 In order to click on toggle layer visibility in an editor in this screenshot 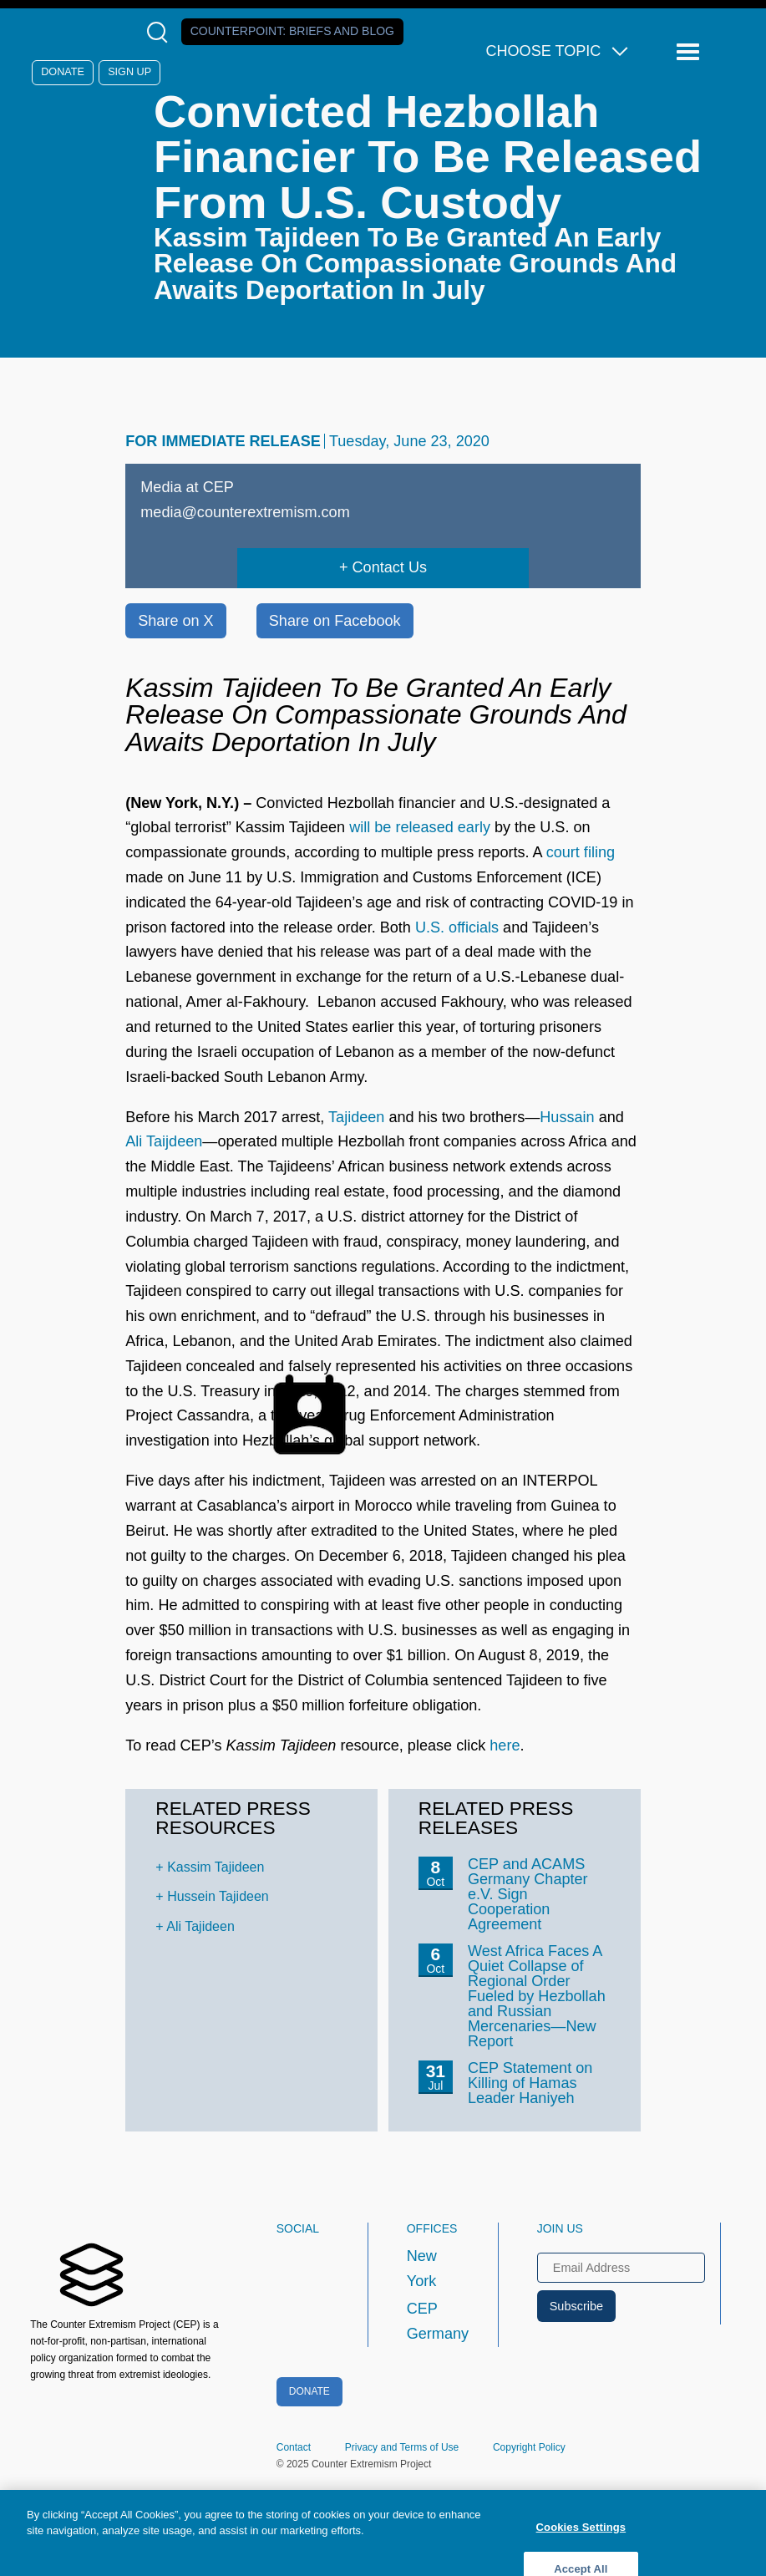, I will do `click(91, 2274)`.